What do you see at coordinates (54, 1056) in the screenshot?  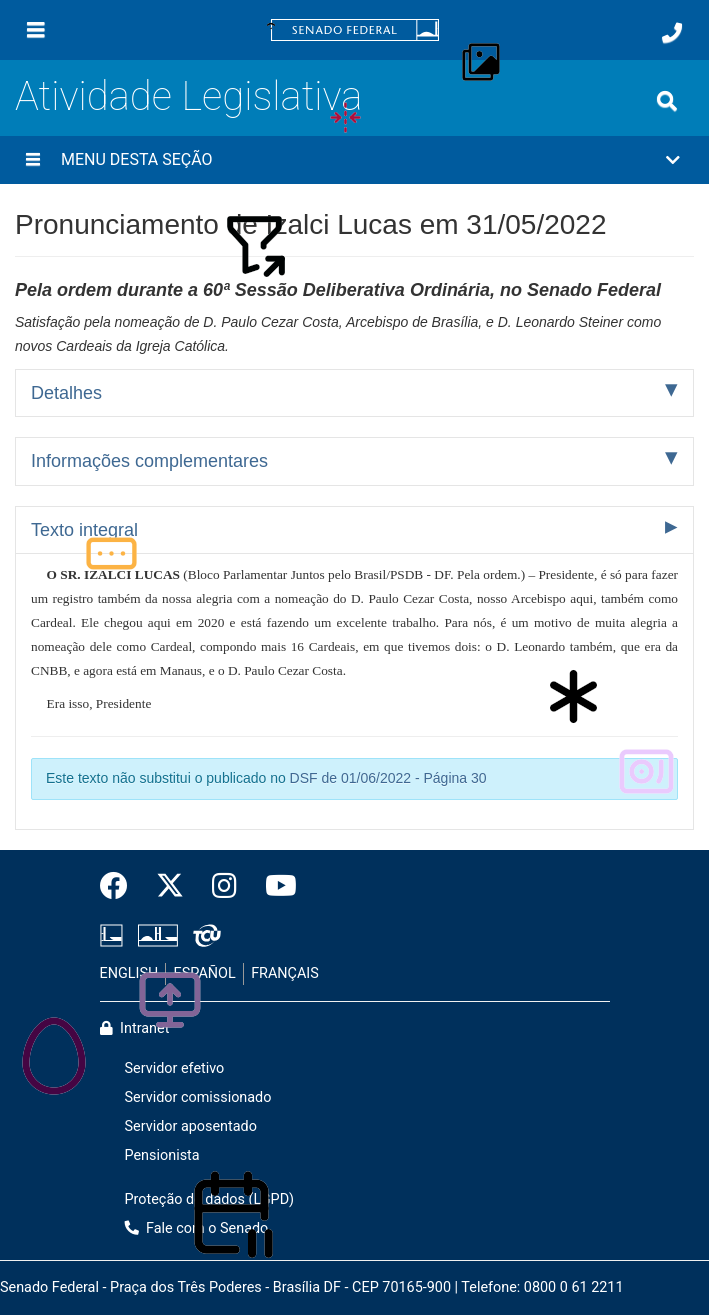 I see `indicates breakfast or food-related content` at bounding box center [54, 1056].